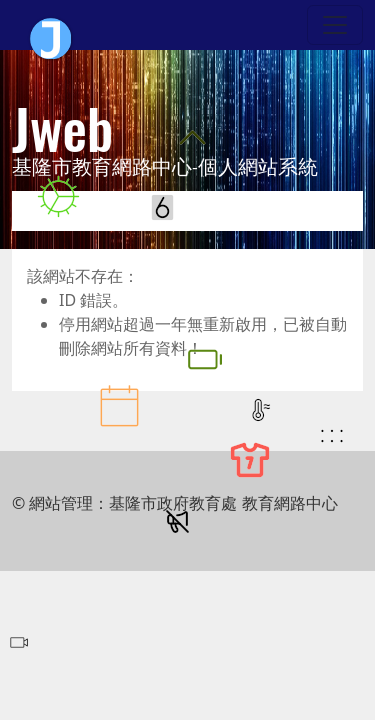  I want to click on indicates step six in a multi-step process, so click(162, 207).